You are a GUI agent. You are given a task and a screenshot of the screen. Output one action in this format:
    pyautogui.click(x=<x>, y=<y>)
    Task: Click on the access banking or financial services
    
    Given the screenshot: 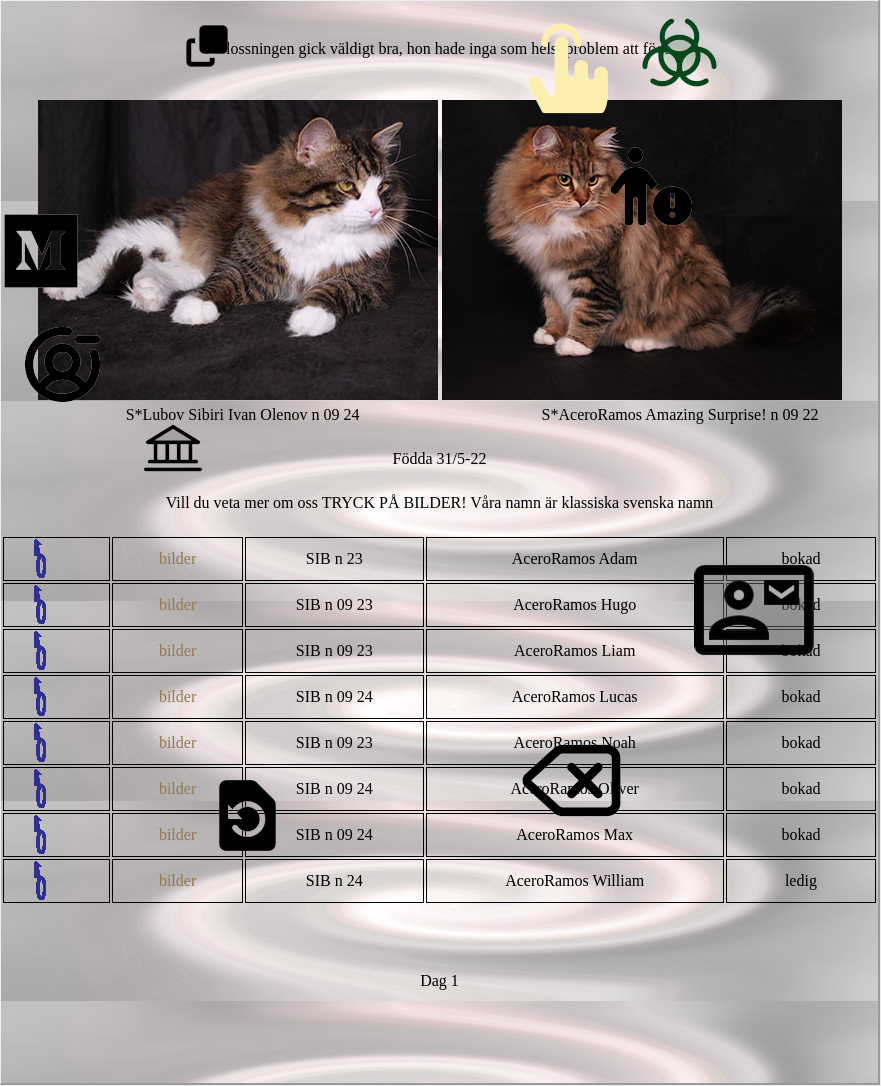 What is the action you would take?
    pyautogui.click(x=173, y=450)
    